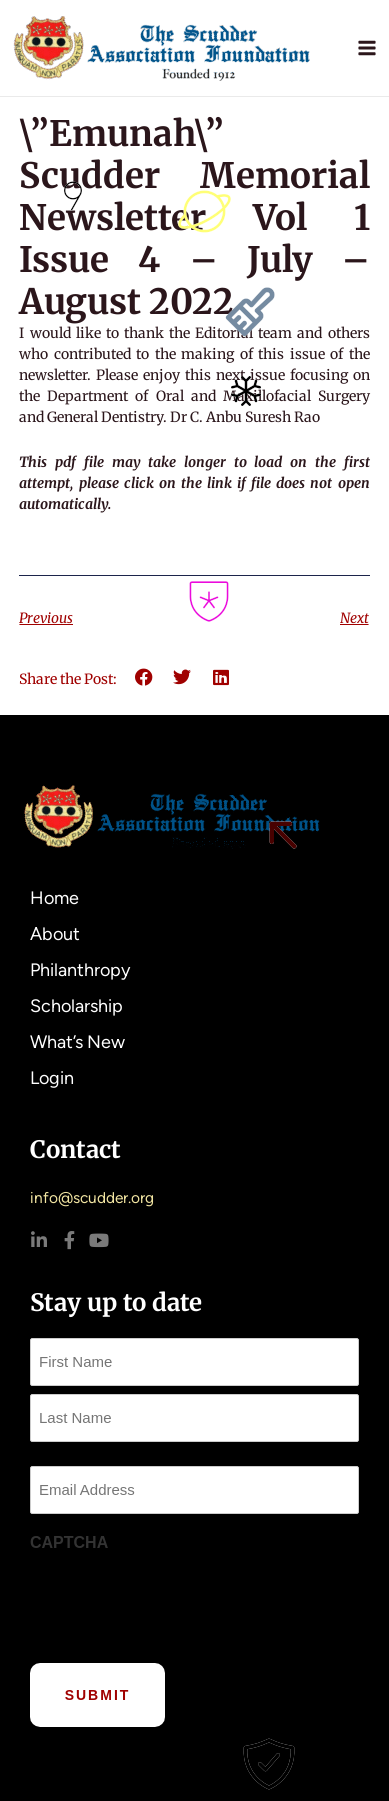 This screenshot has width=389, height=1801. I want to click on view security rating or trust status, so click(209, 599).